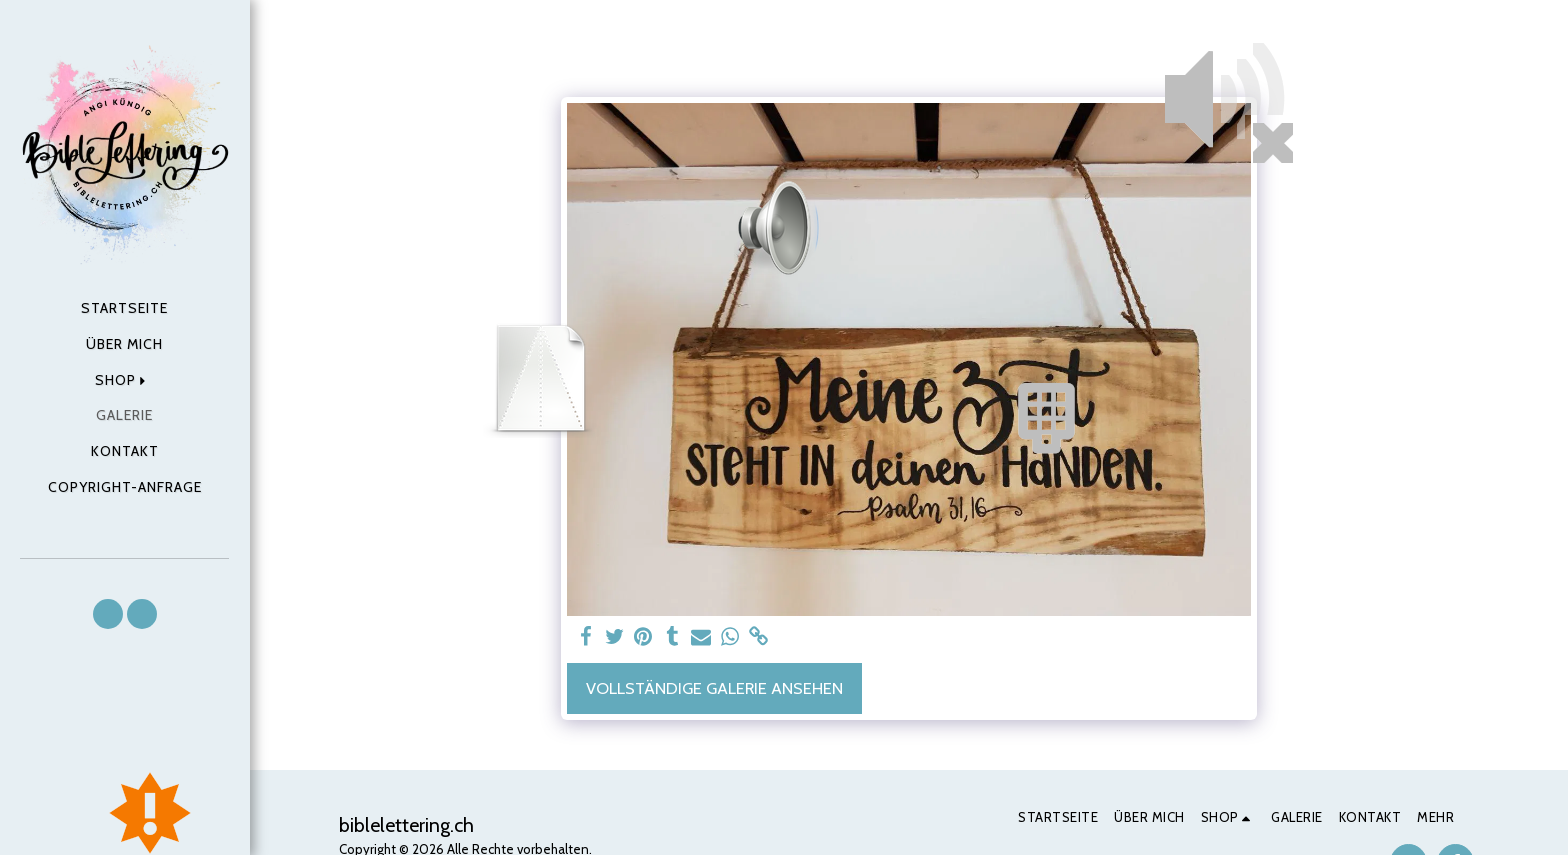  Describe the element at coordinates (1046, 420) in the screenshot. I see `open the dialpad for number input` at that location.